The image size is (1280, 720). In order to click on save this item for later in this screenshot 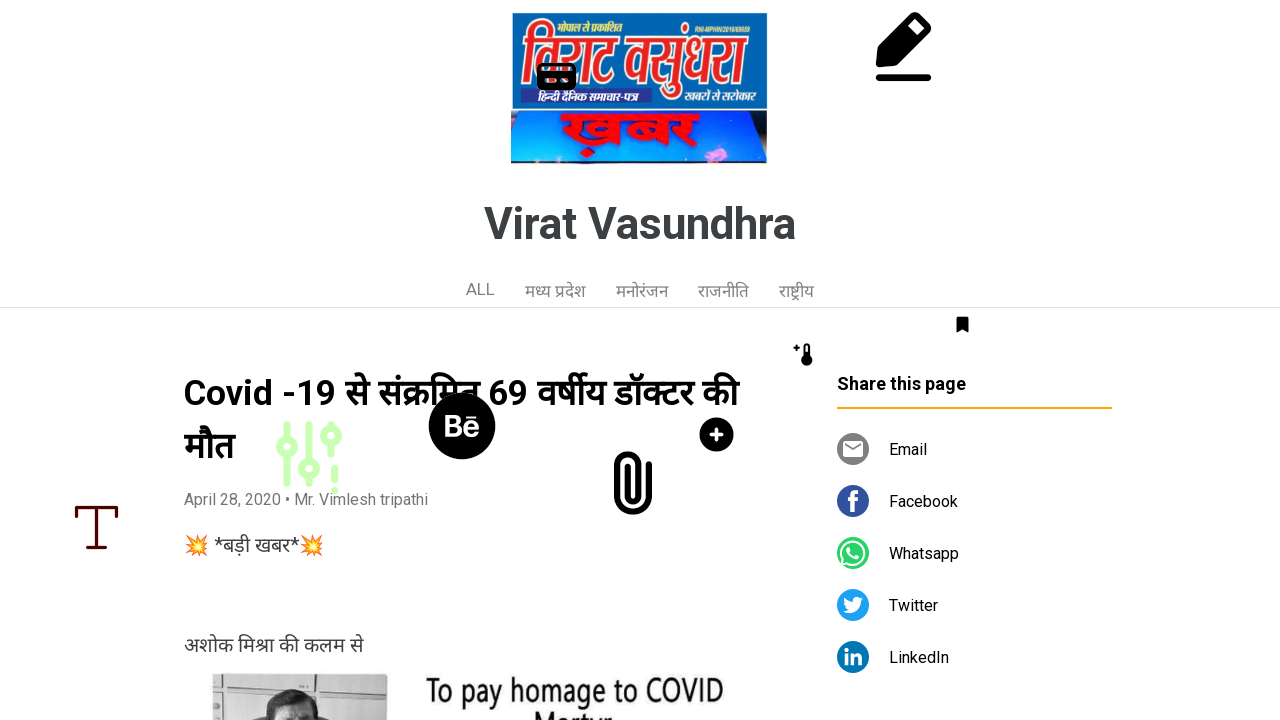, I will do `click(962, 324)`.